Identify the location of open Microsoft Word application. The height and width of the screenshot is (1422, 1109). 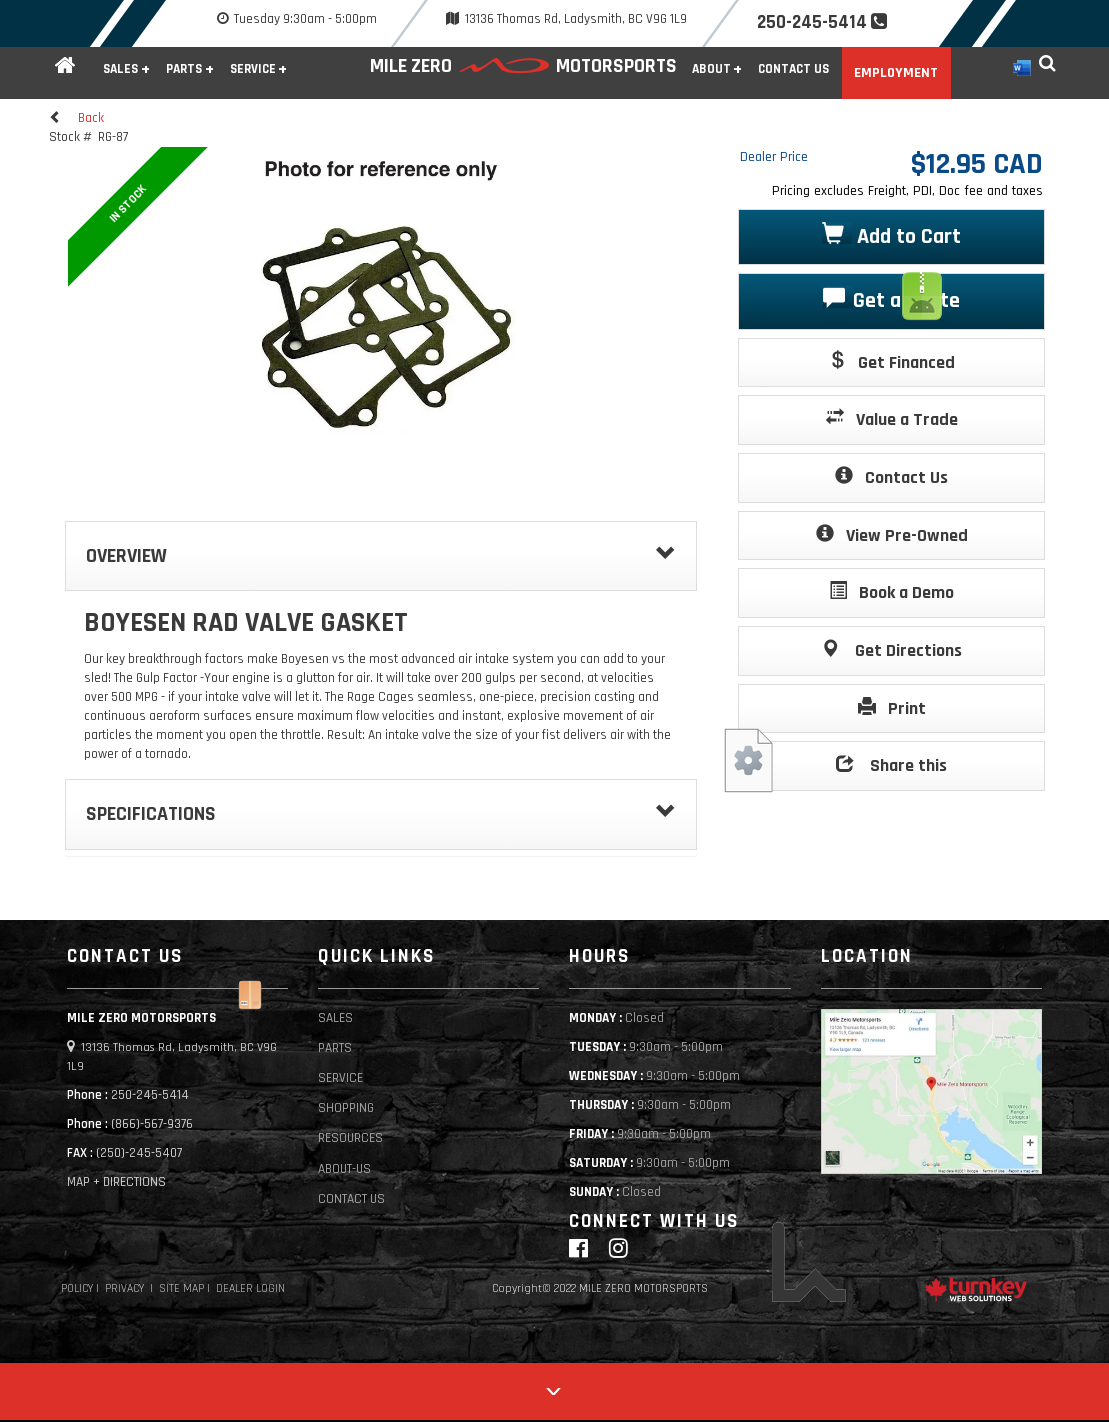
(1022, 68).